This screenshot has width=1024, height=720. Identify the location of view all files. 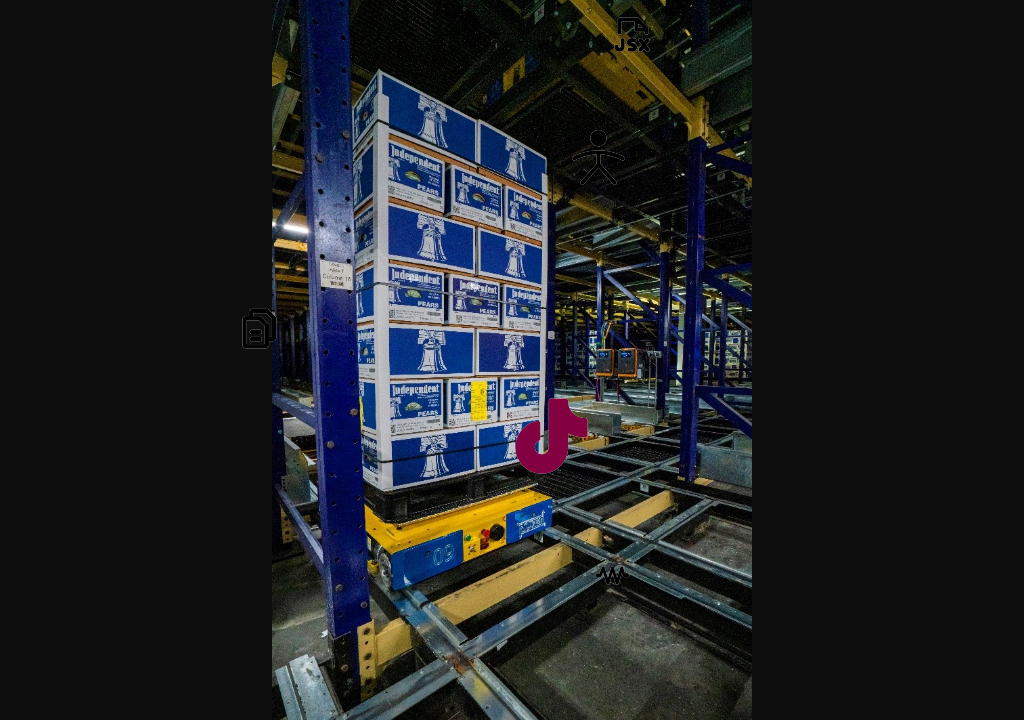
(259, 329).